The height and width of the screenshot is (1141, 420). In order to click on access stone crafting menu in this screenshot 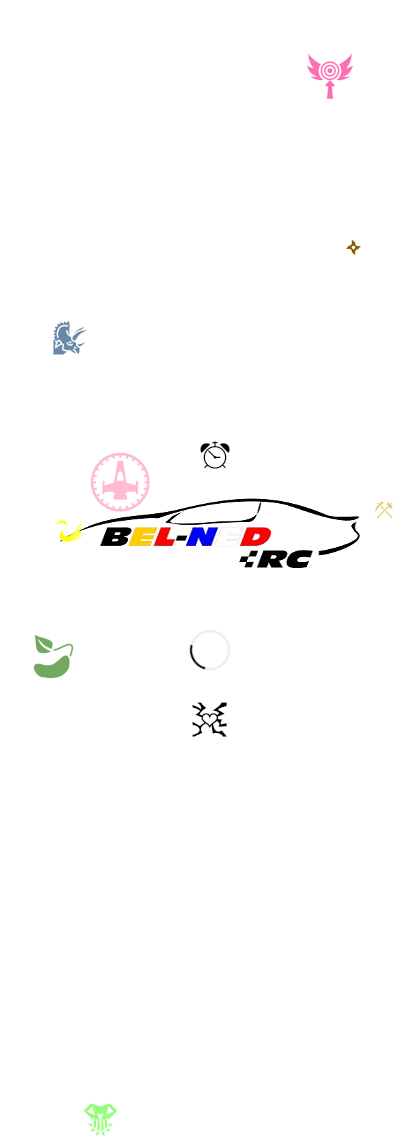, I will do `click(384, 510)`.